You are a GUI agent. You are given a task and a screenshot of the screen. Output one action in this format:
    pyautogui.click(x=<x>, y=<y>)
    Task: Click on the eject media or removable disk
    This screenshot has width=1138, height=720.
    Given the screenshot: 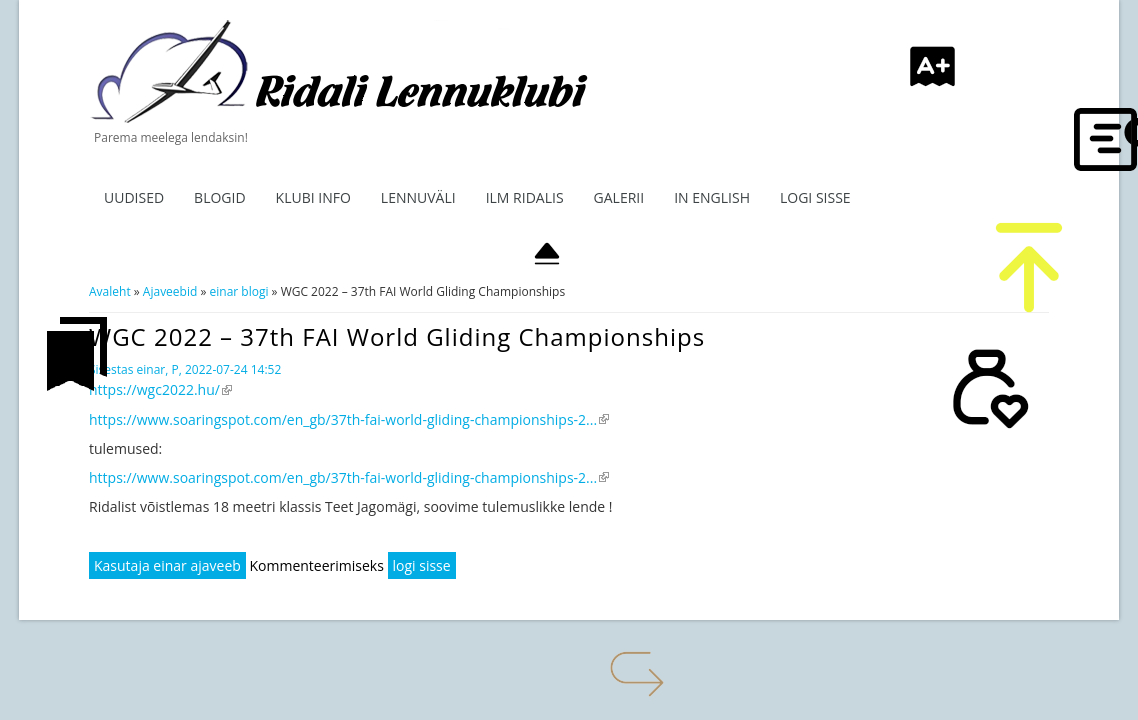 What is the action you would take?
    pyautogui.click(x=547, y=255)
    